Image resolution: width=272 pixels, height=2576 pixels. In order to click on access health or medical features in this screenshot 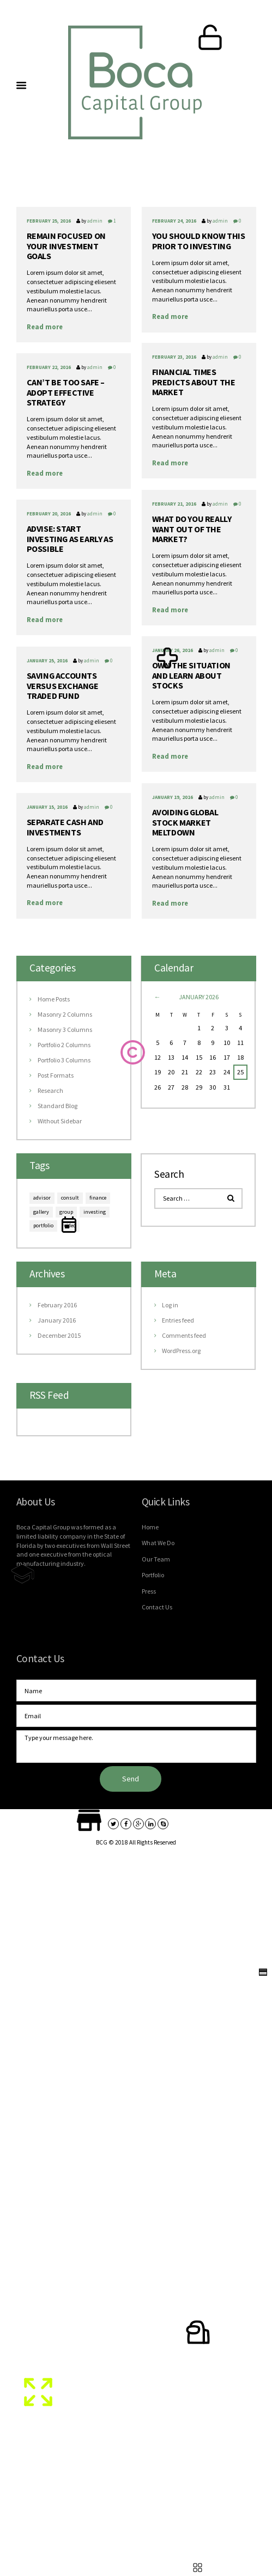, I will do `click(167, 658)`.